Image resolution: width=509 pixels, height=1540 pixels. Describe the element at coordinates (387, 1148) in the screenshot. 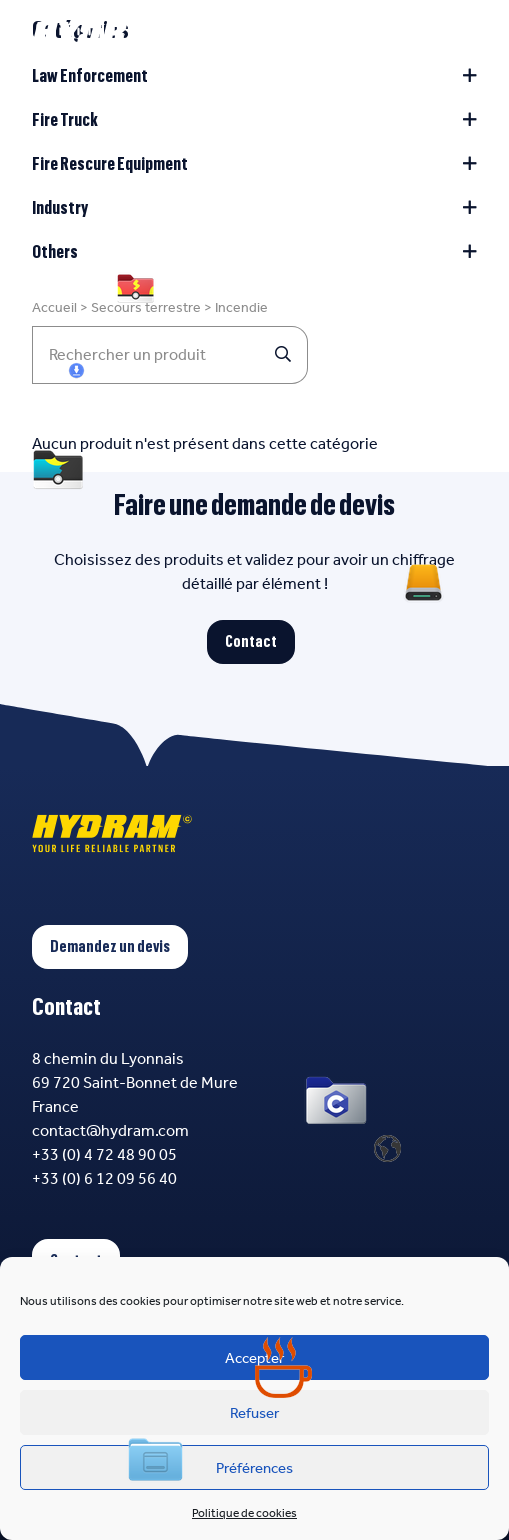

I see `access software sources and repository settings` at that location.